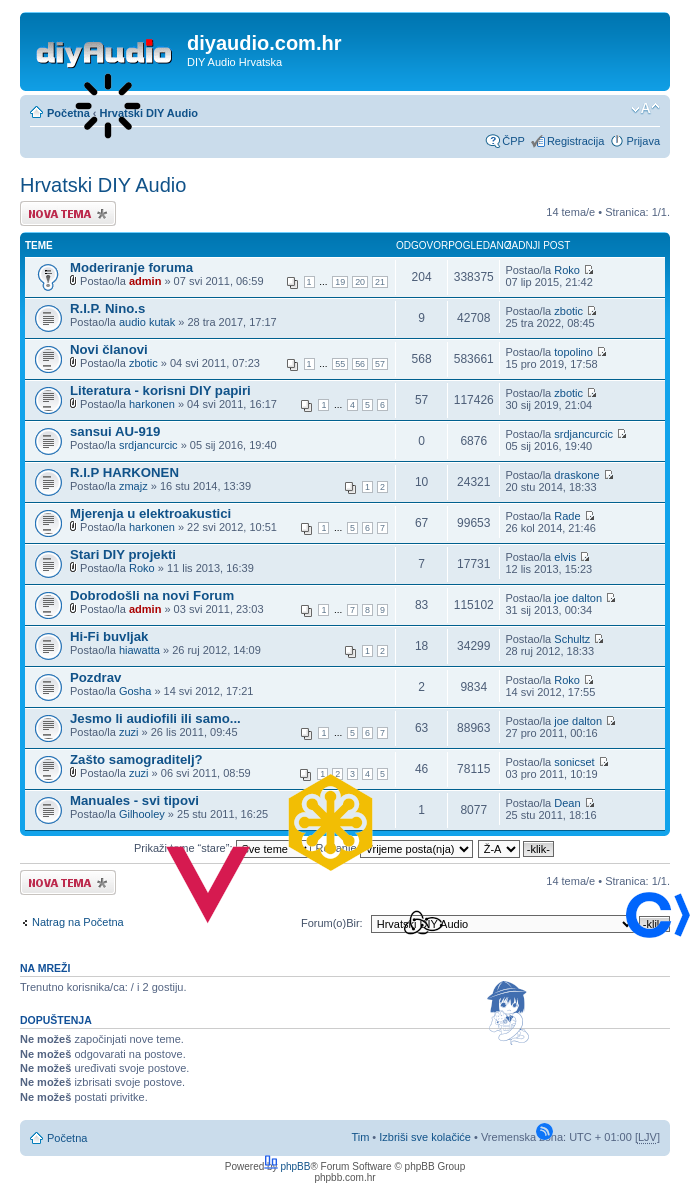 The width and height of the screenshot is (690, 1200). I want to click on vitess database clustering platform logo, so click(208, 885).